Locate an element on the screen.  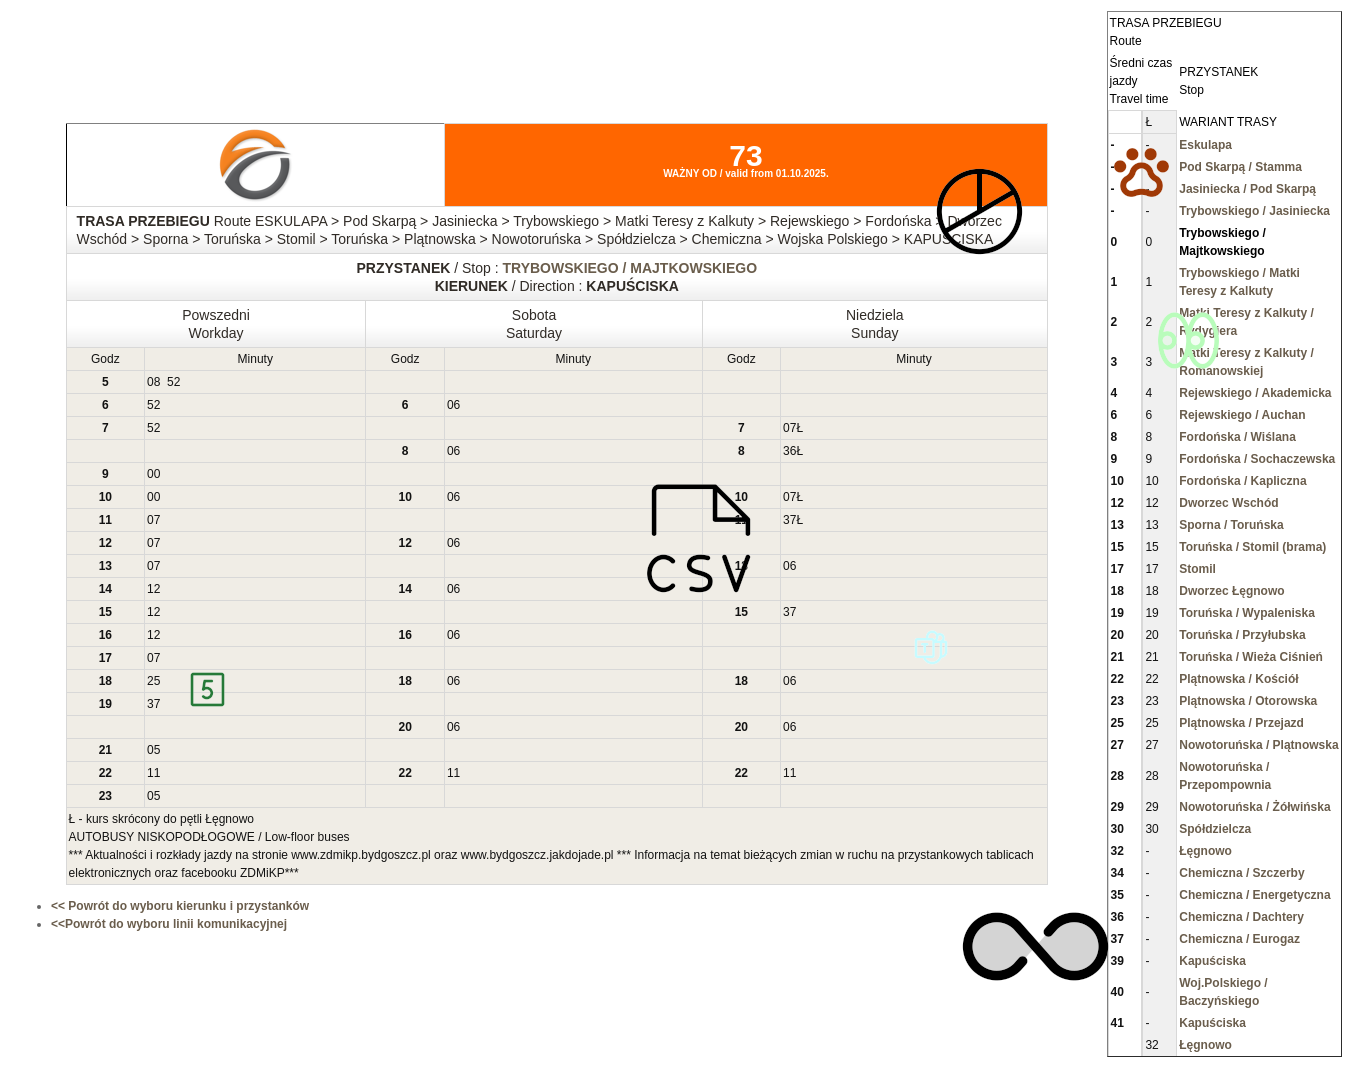
access pet-related features or settings is located at coordinates (1141, 171).